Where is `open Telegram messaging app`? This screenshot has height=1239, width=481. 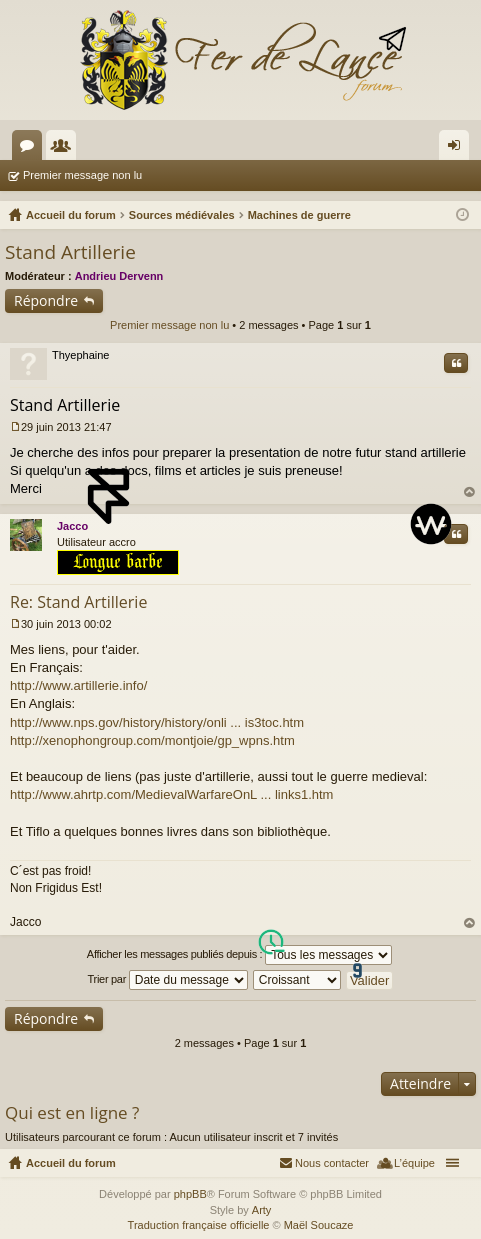 open Telegram messaging app is located at coordinates (393, 39).